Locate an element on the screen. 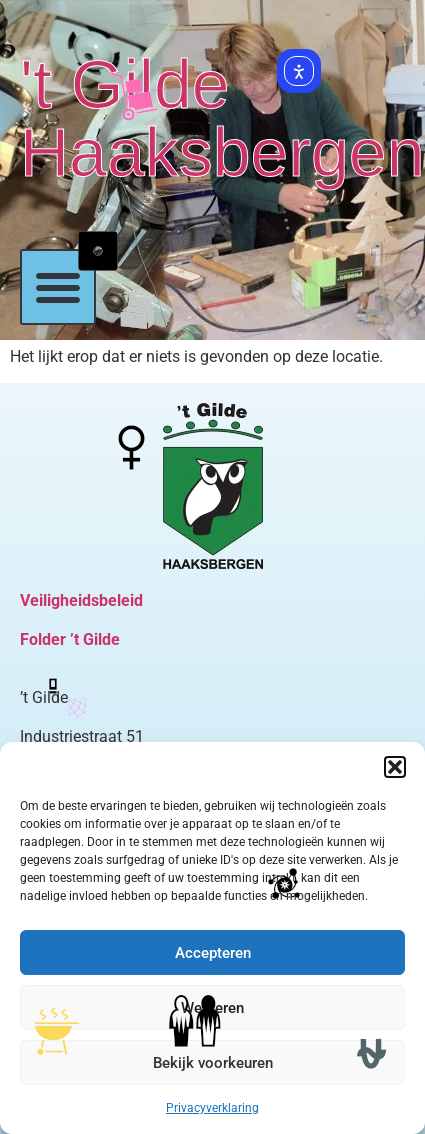 This screenshot has height=1134, width=425. select shotgun weapon is located at coordinates (53, 686).